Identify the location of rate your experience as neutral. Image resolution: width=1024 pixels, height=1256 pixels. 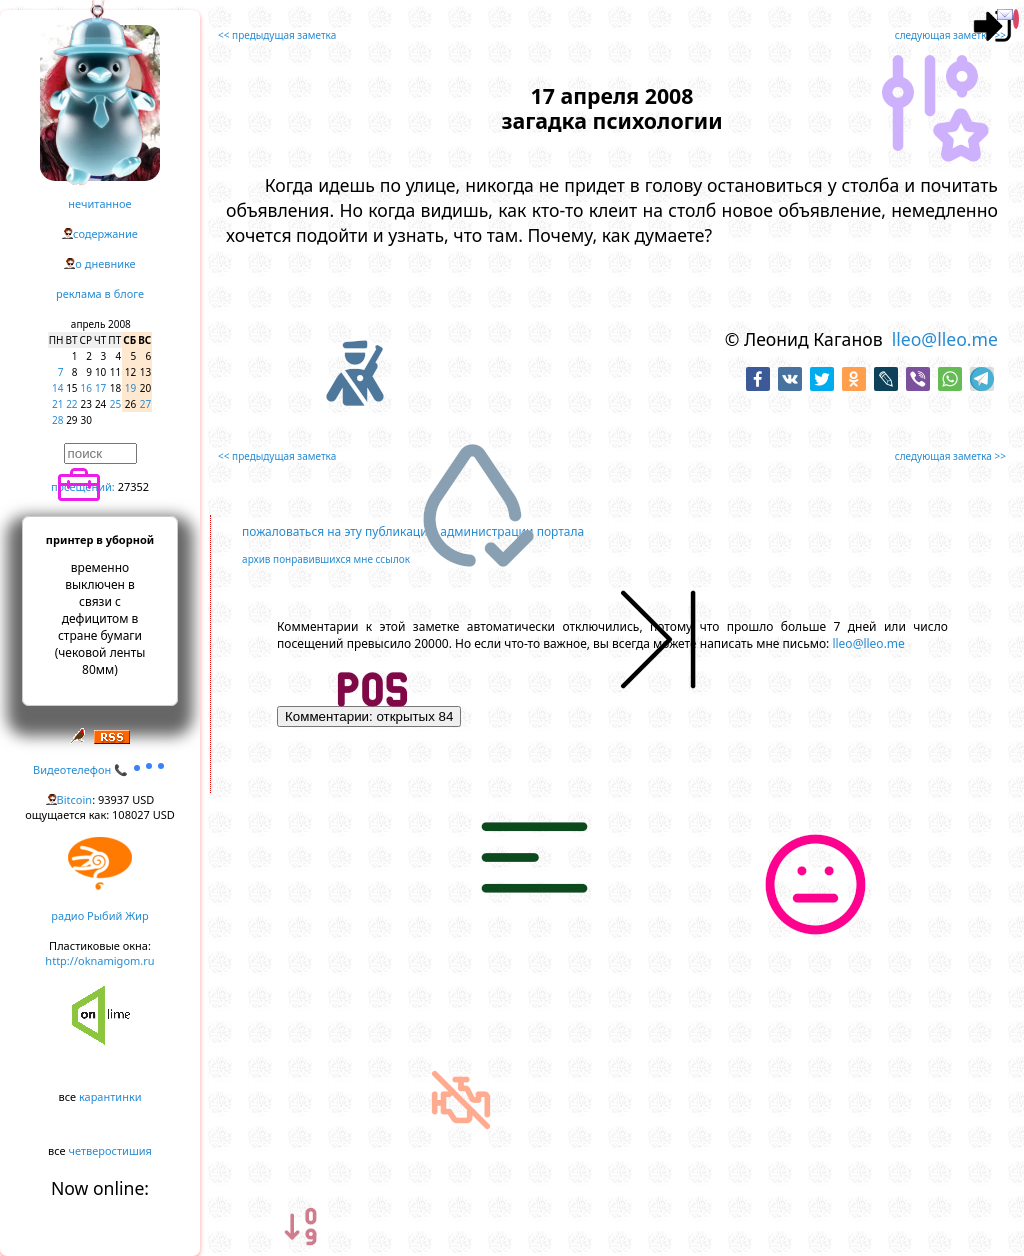
(815, 884).